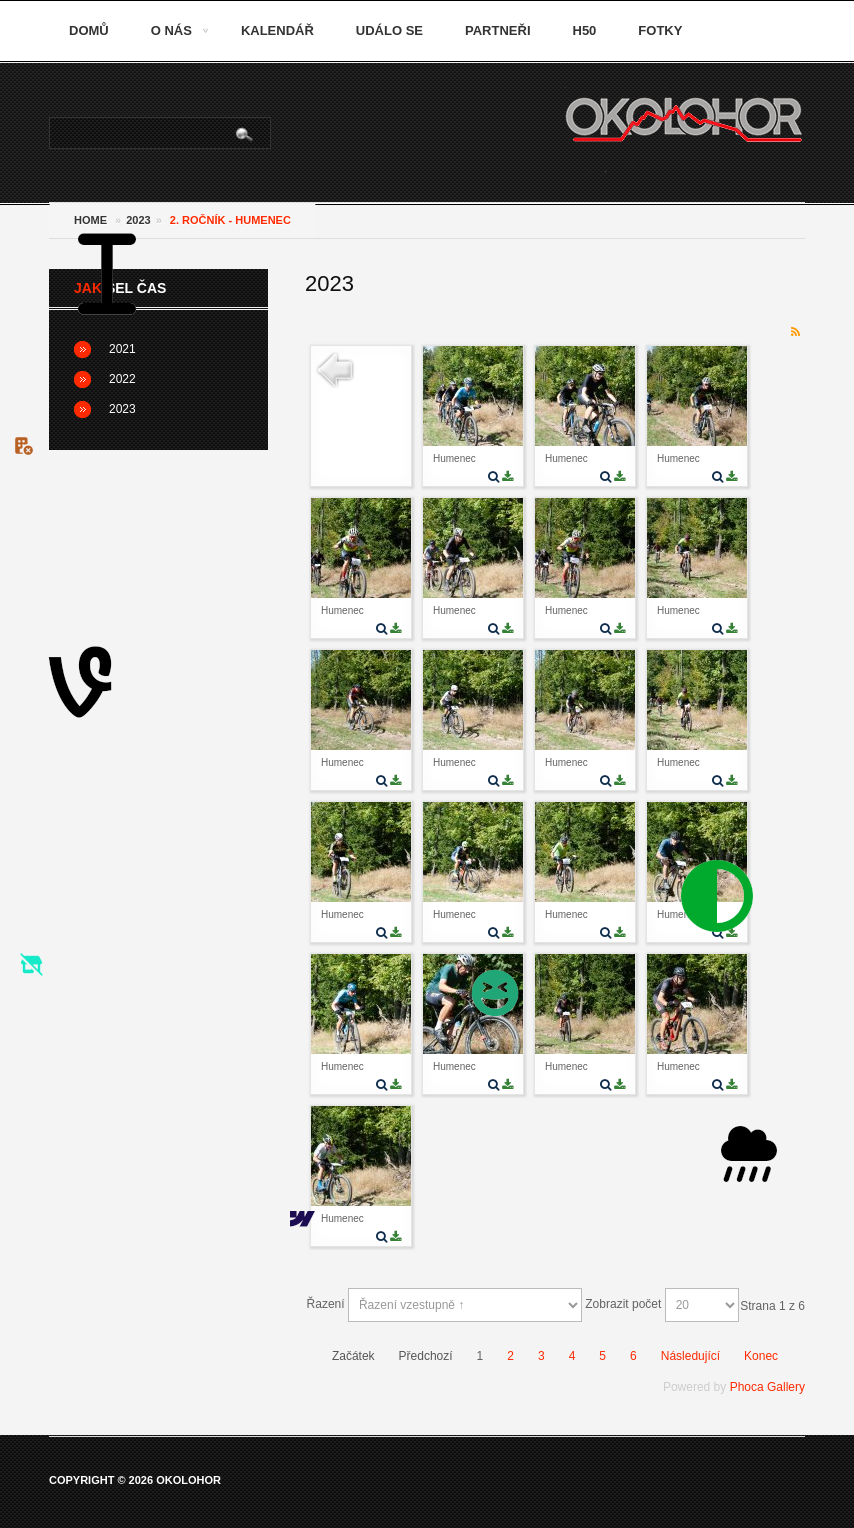  What do you see at coordinates (80, 682) in the screenshot?
I see `vine app logo` at bounding box center [80, 682].